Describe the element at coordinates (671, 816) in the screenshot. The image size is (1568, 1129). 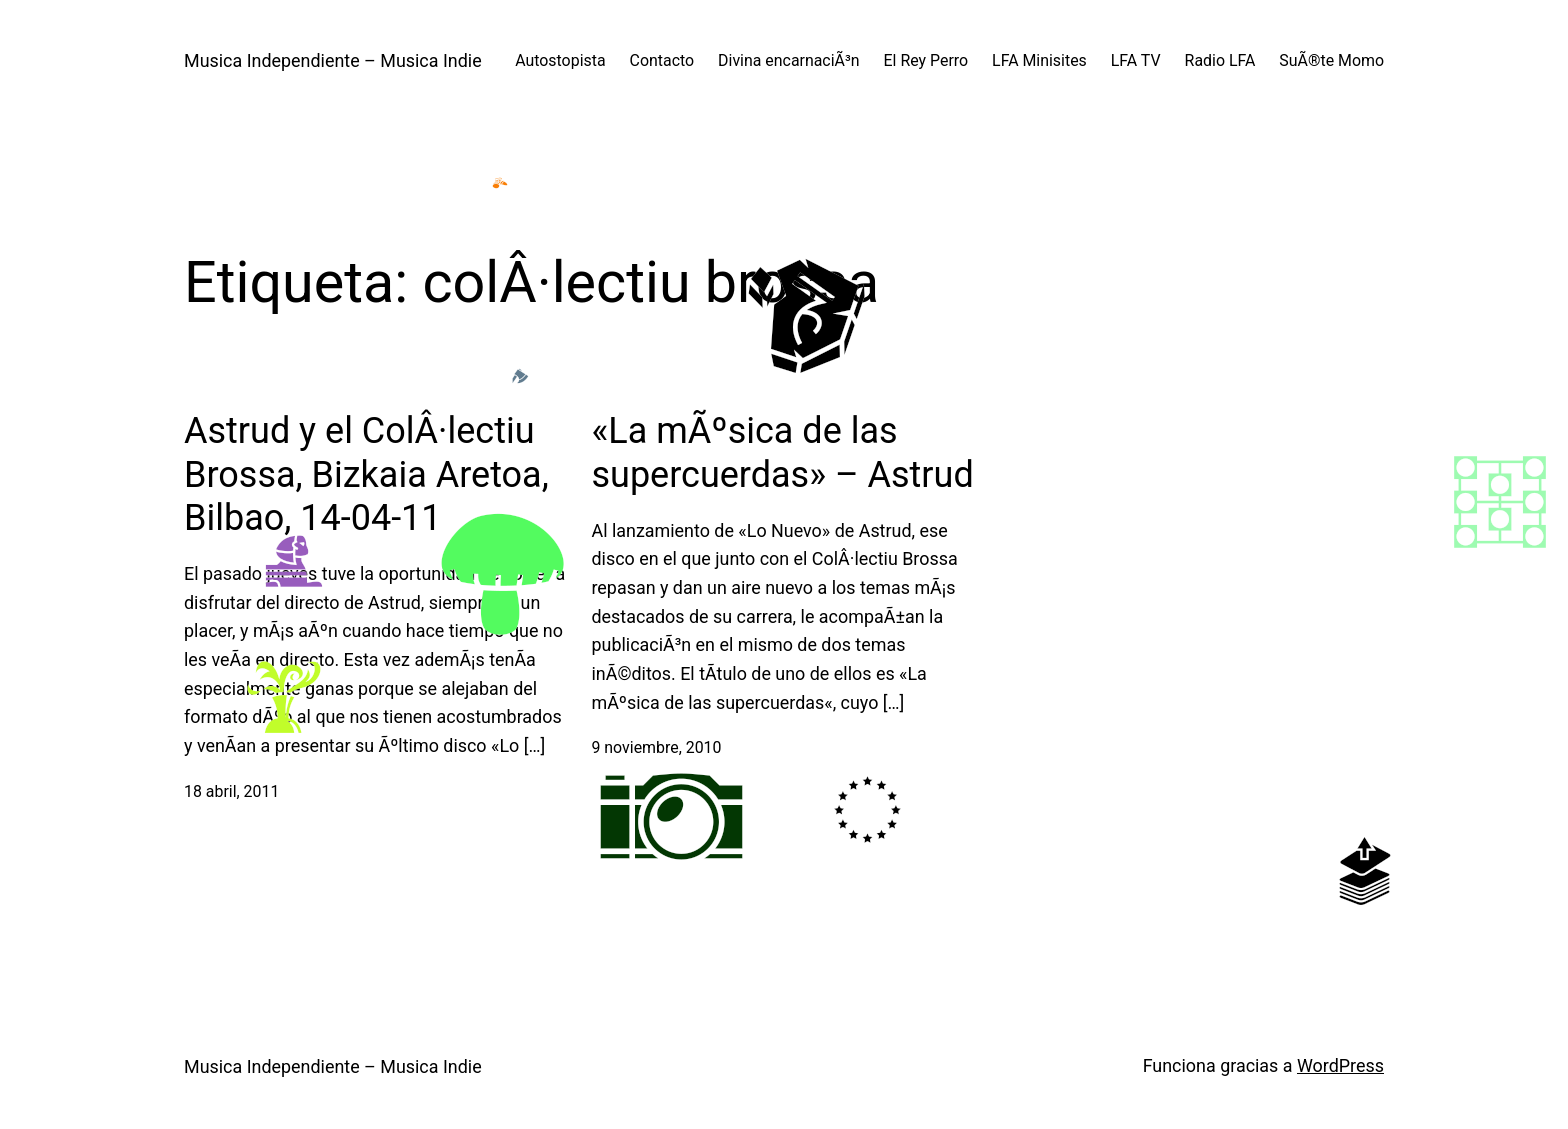
I see `take a photo` at that location.